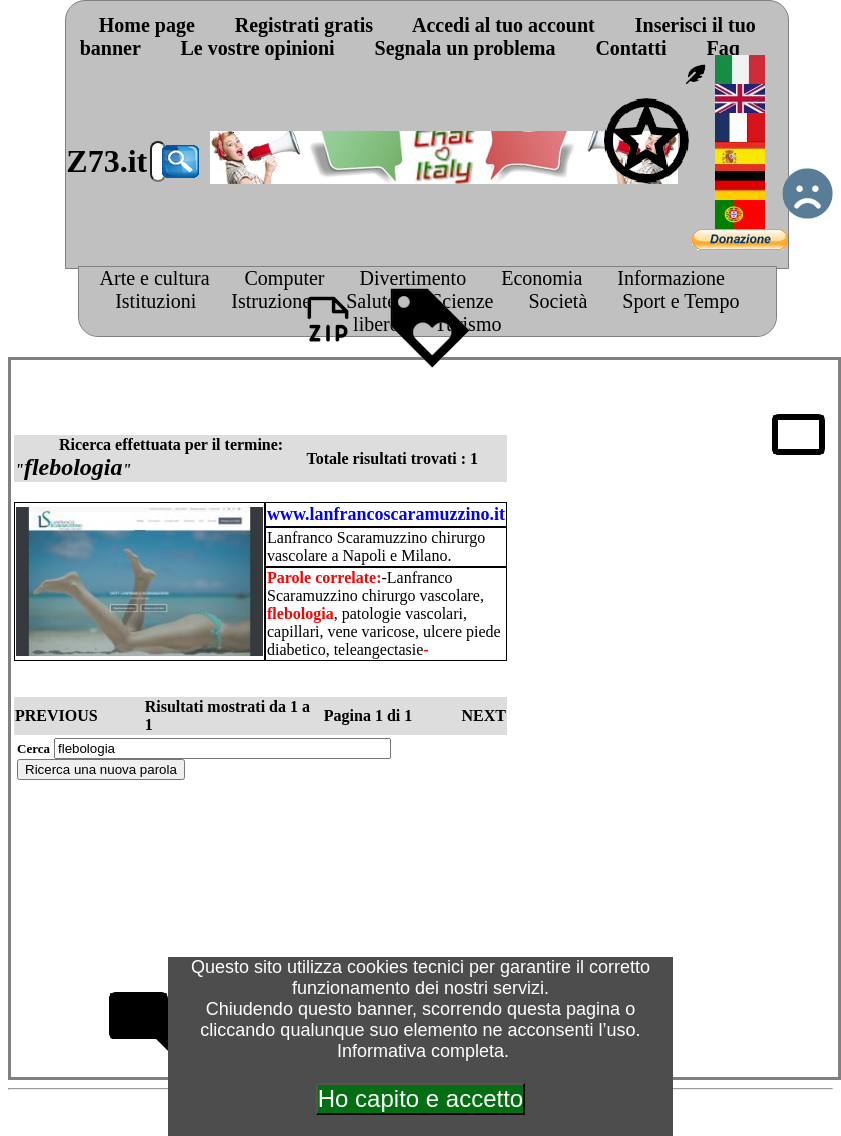 The width and height of the screenshot is (841, 1136). Describe the element at coordinates (138, 1021) in the screenshot. I see `open comments section` at that location.